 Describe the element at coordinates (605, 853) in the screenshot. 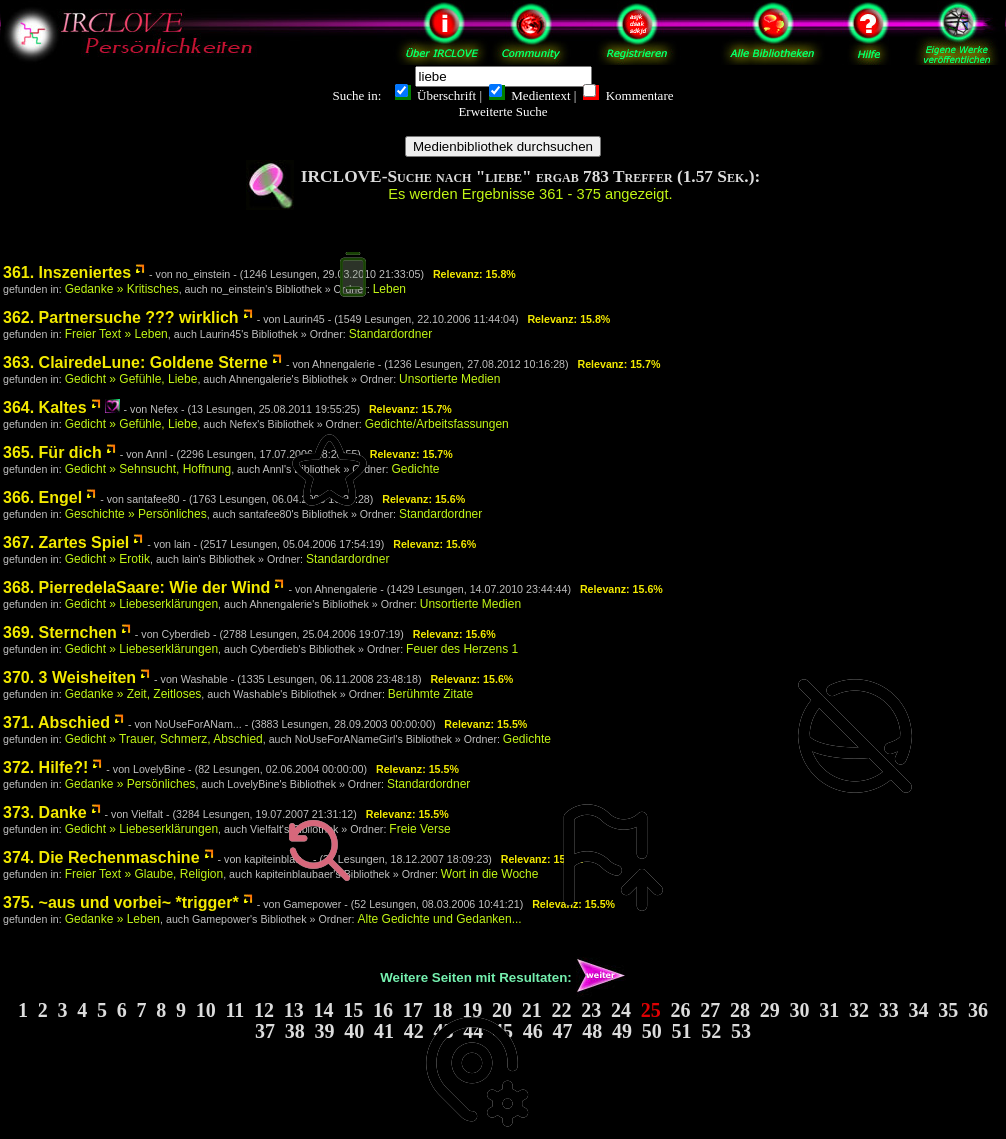

I see `upload or submit a flag report` at that location.